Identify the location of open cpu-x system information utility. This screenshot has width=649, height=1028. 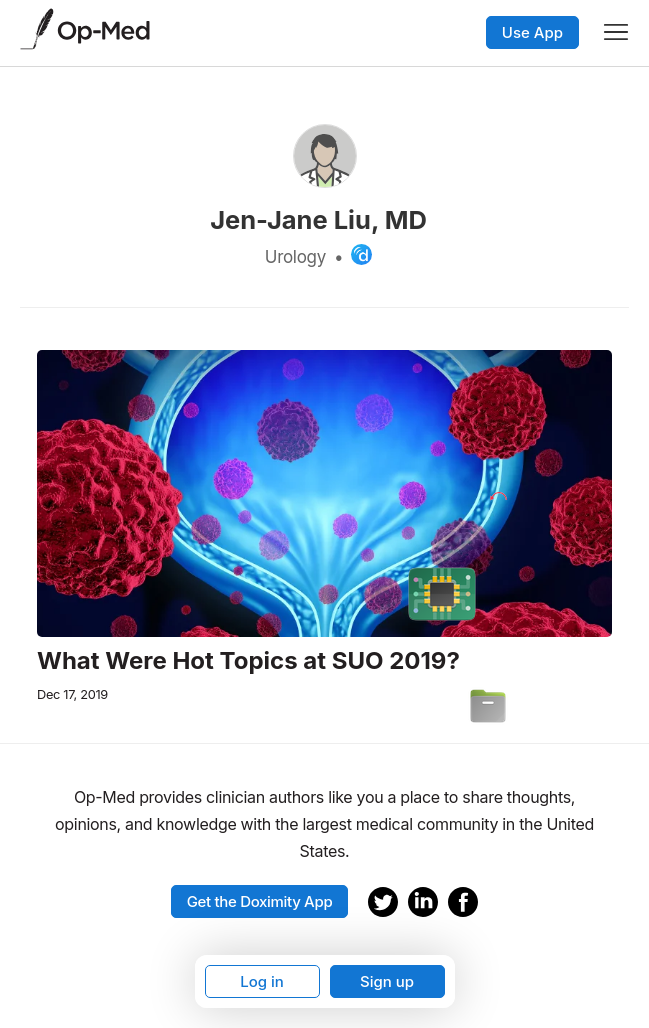
(442, 594).